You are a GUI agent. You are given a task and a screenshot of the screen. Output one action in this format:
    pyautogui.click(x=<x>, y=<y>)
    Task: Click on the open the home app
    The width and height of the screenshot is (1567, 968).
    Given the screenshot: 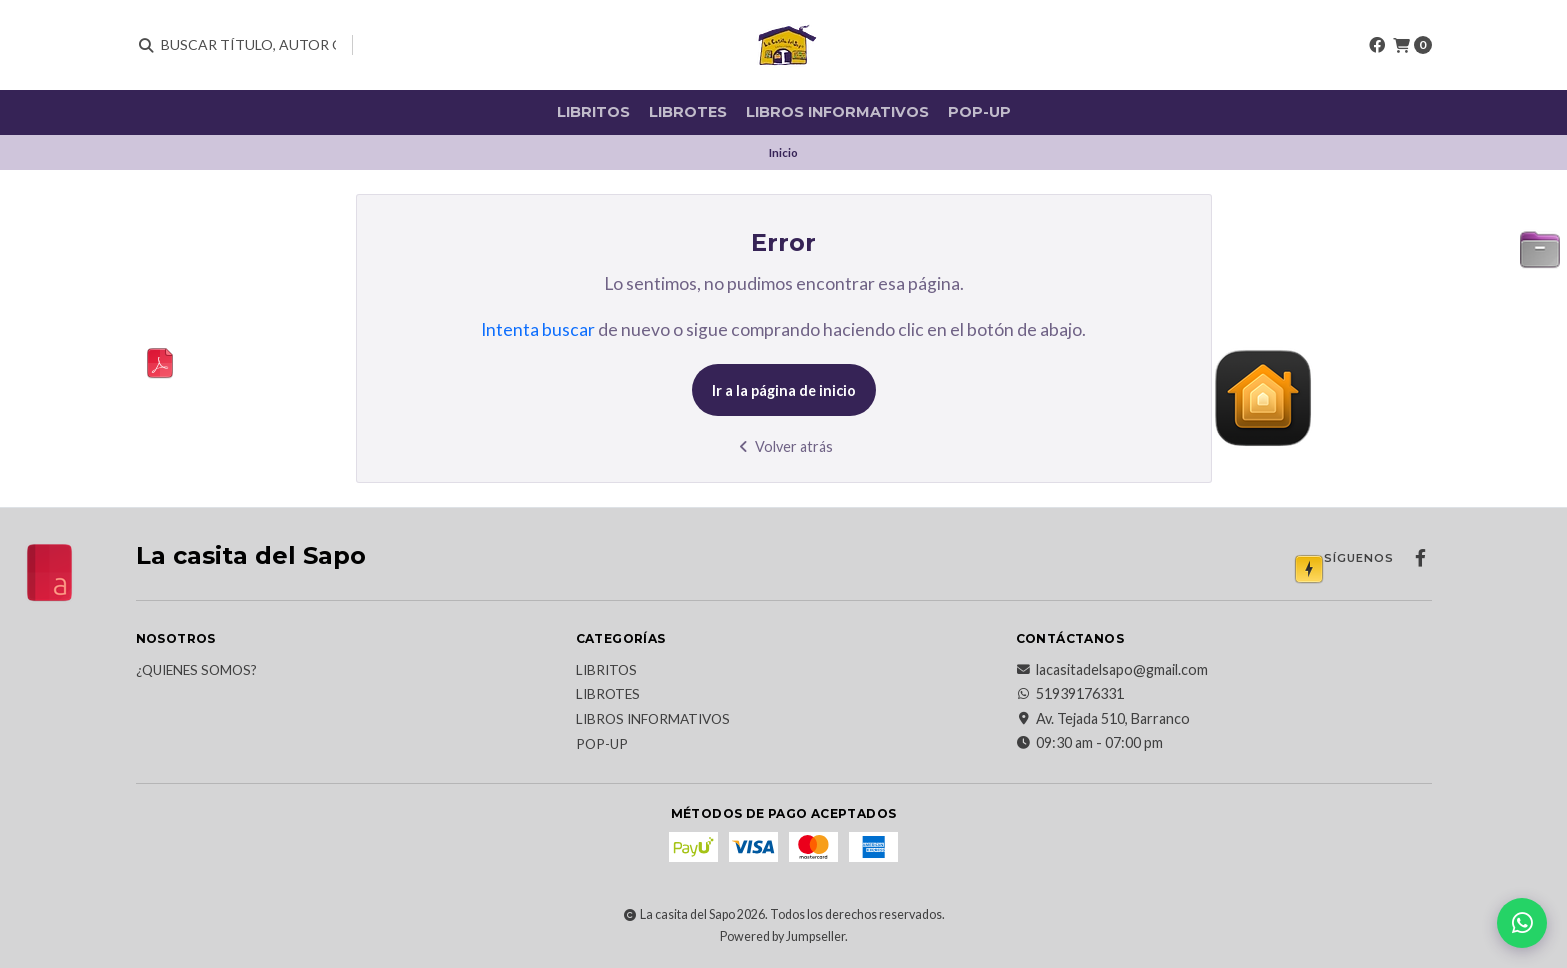 What is the action you would take?
    pyautogui.click(x=1263, y=398)
    